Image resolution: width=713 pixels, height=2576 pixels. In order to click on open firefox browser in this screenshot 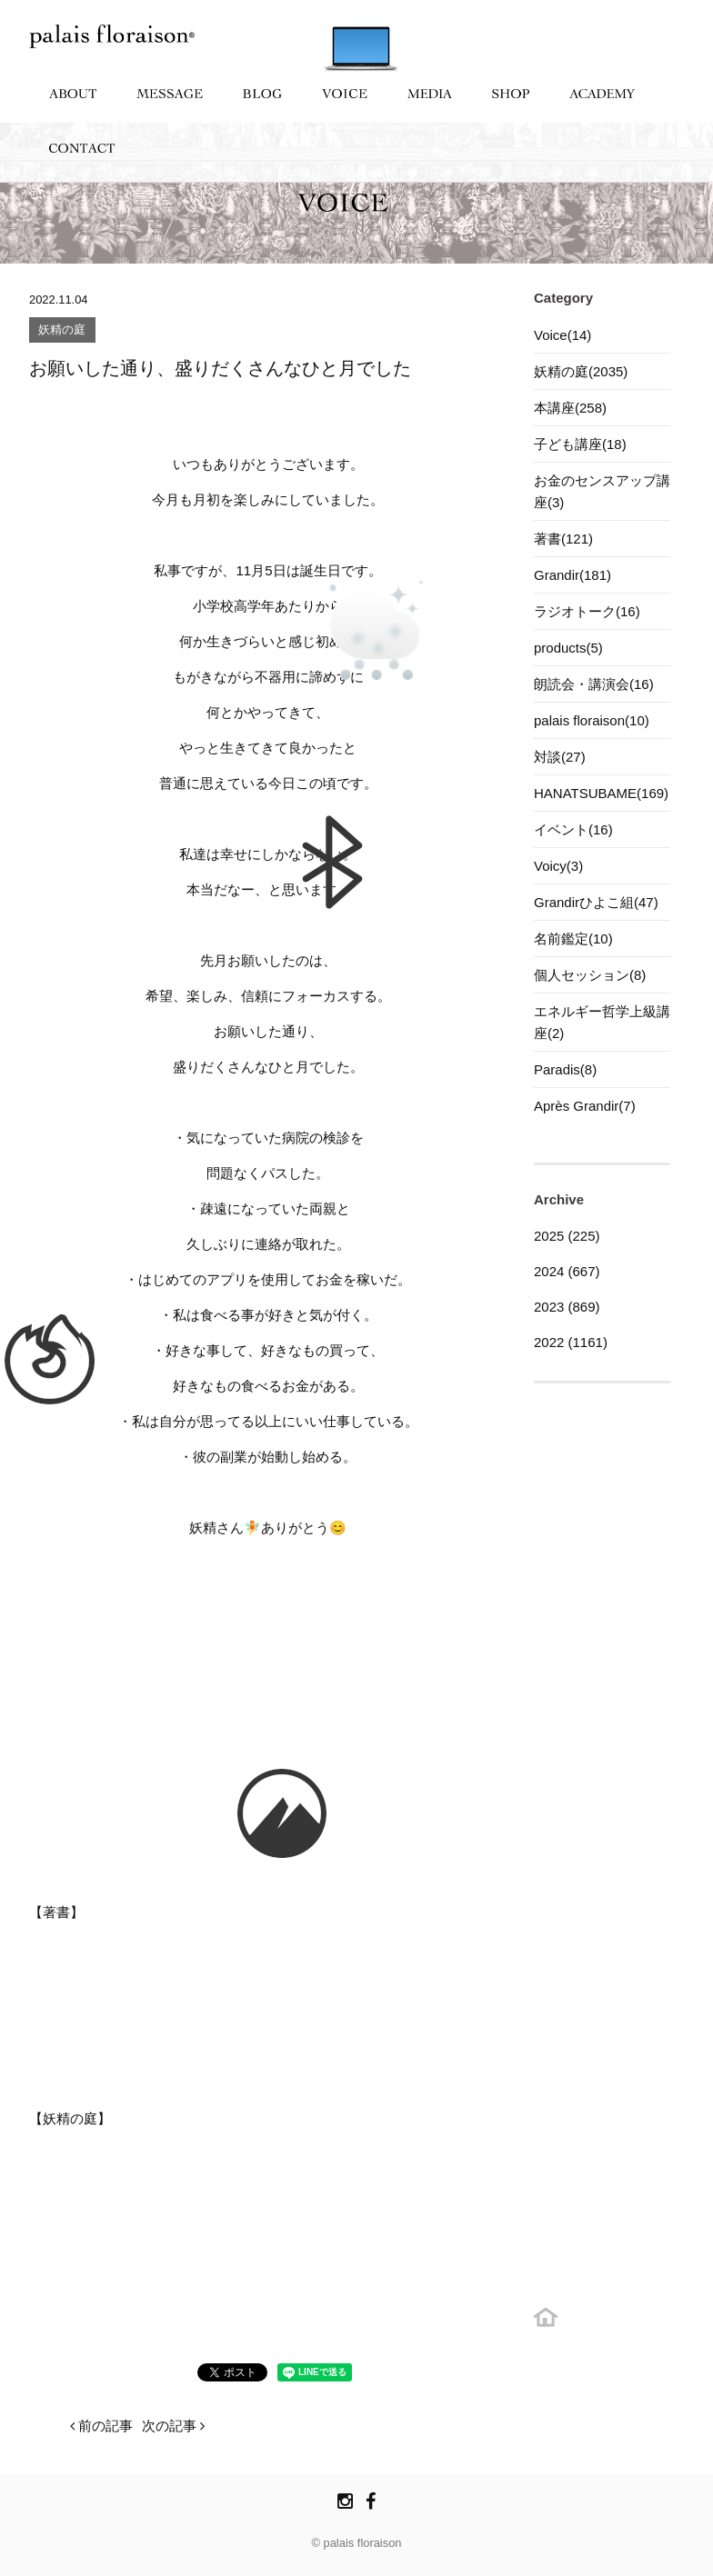, I will do `click(49, 1359)`.